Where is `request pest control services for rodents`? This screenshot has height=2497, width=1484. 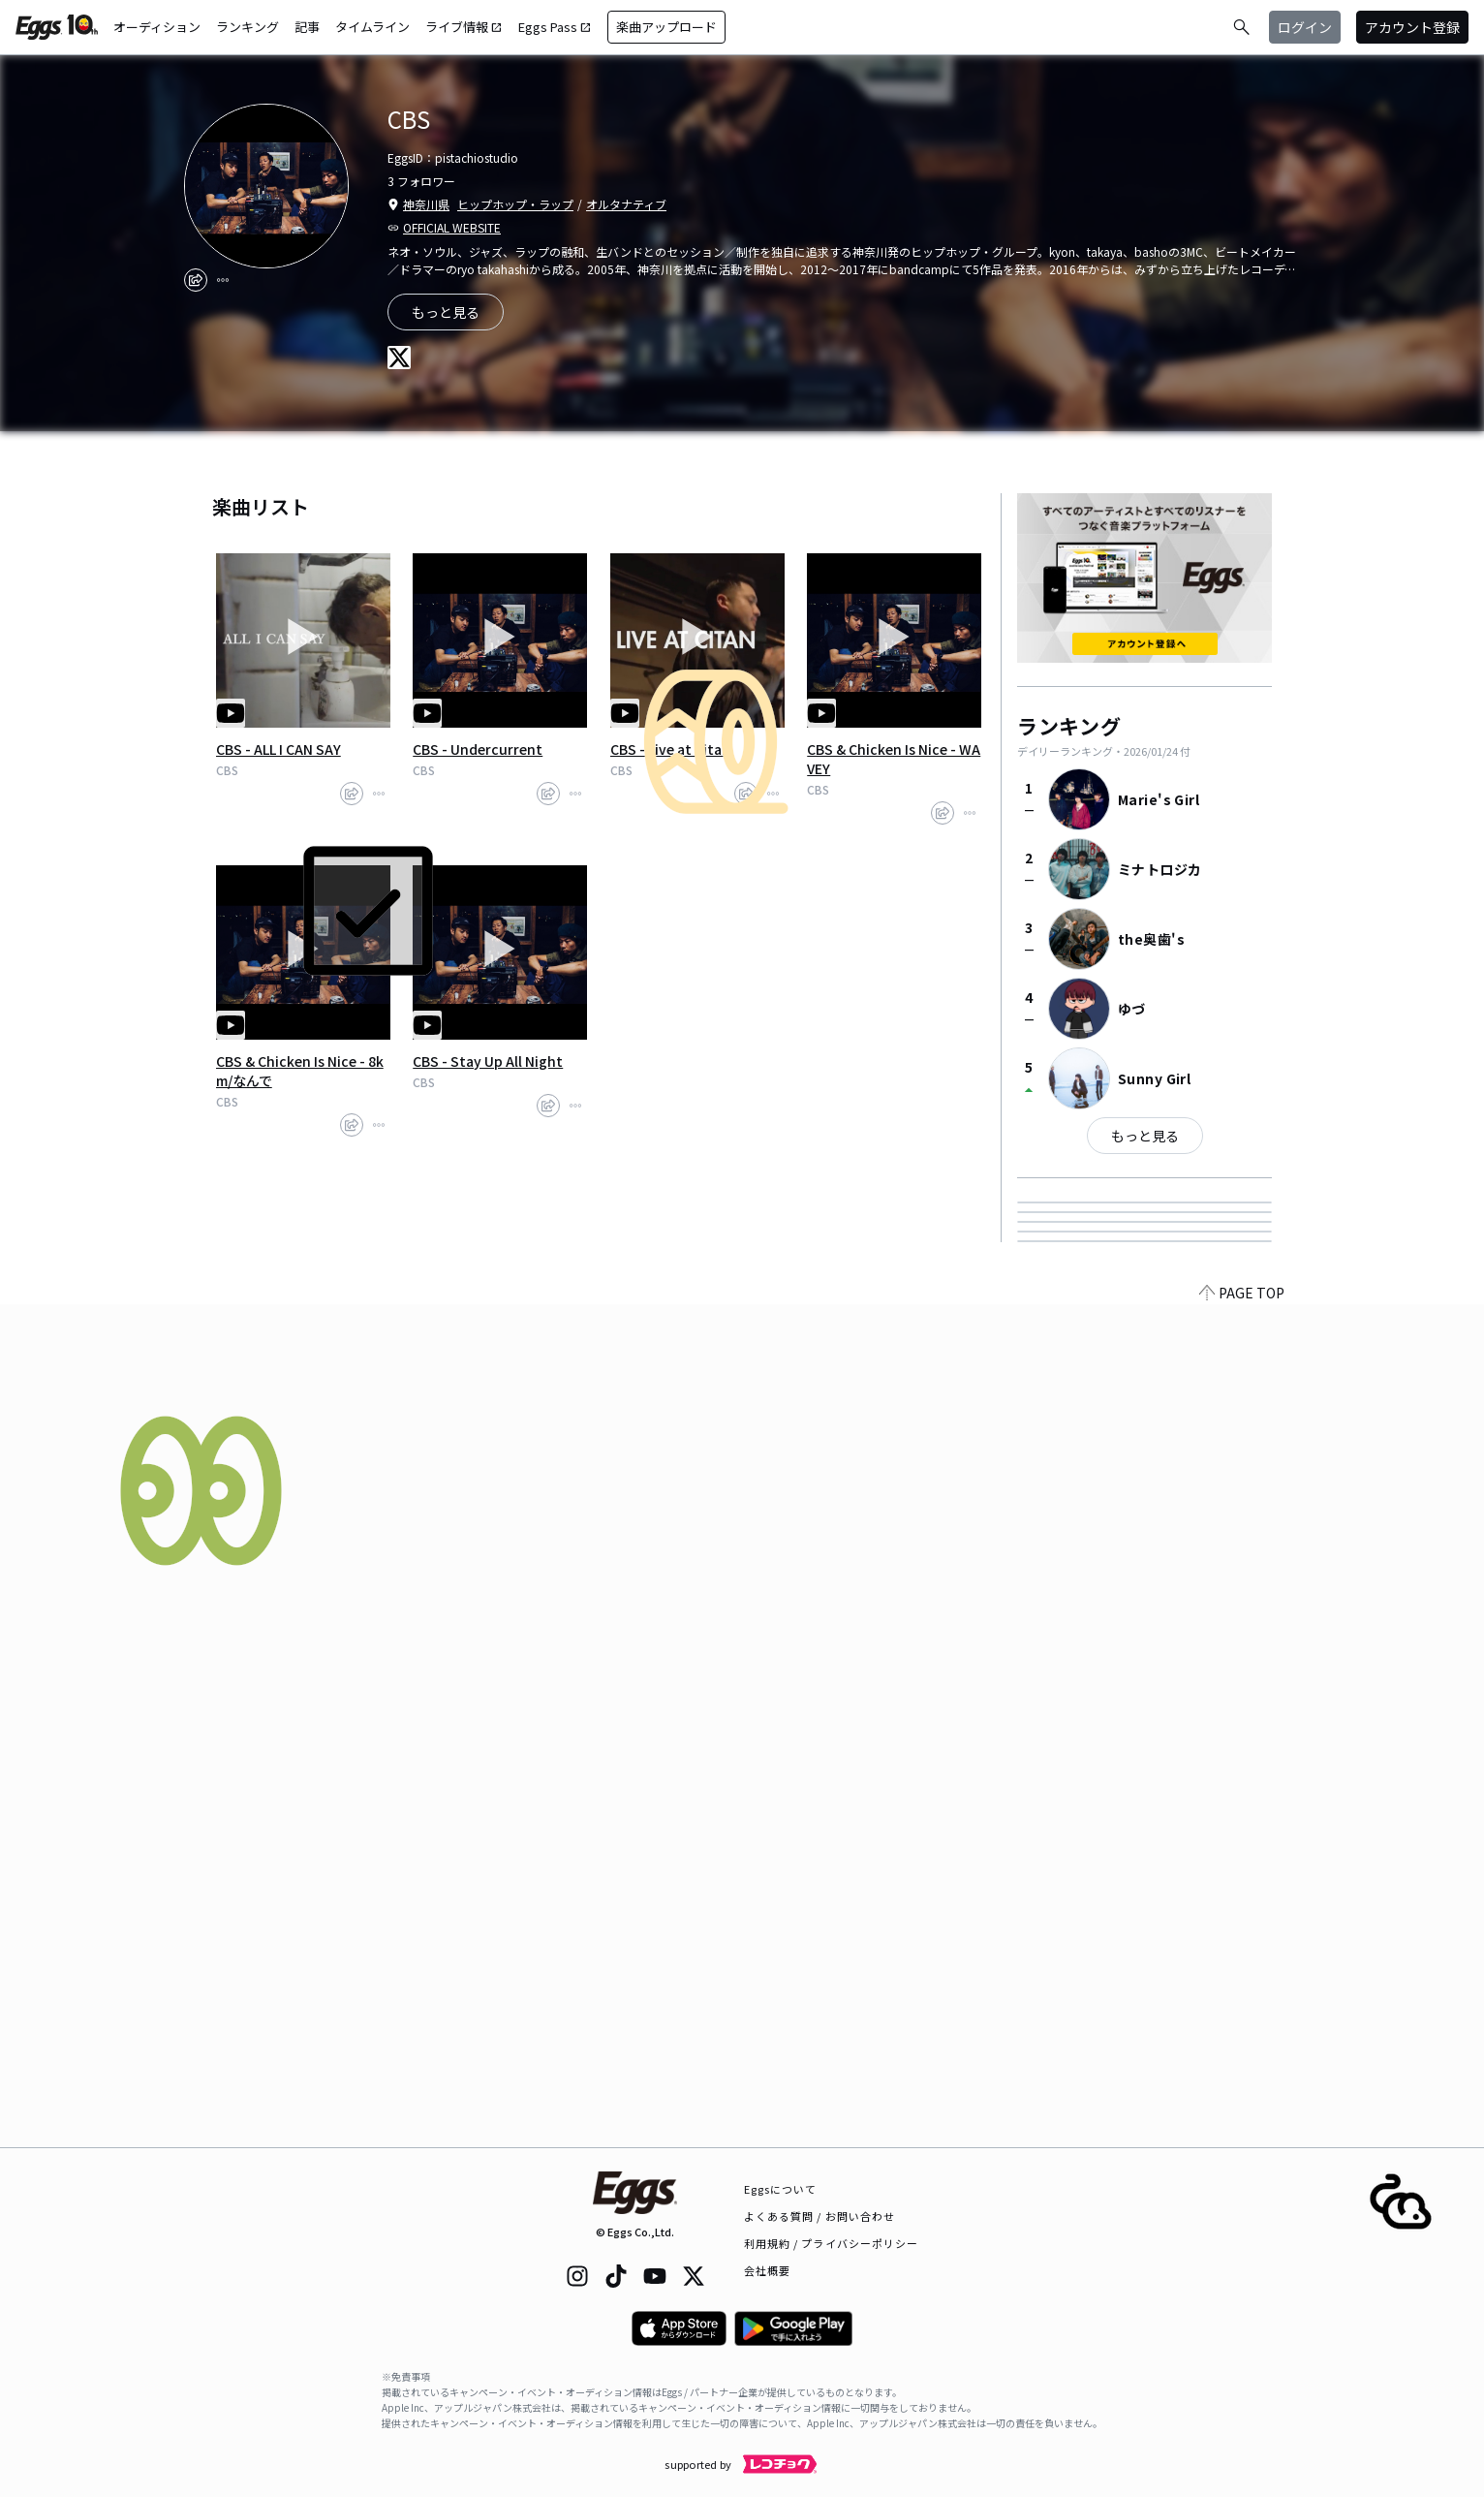 request pest control services for rodents is located at coordinates (1401, 2201).